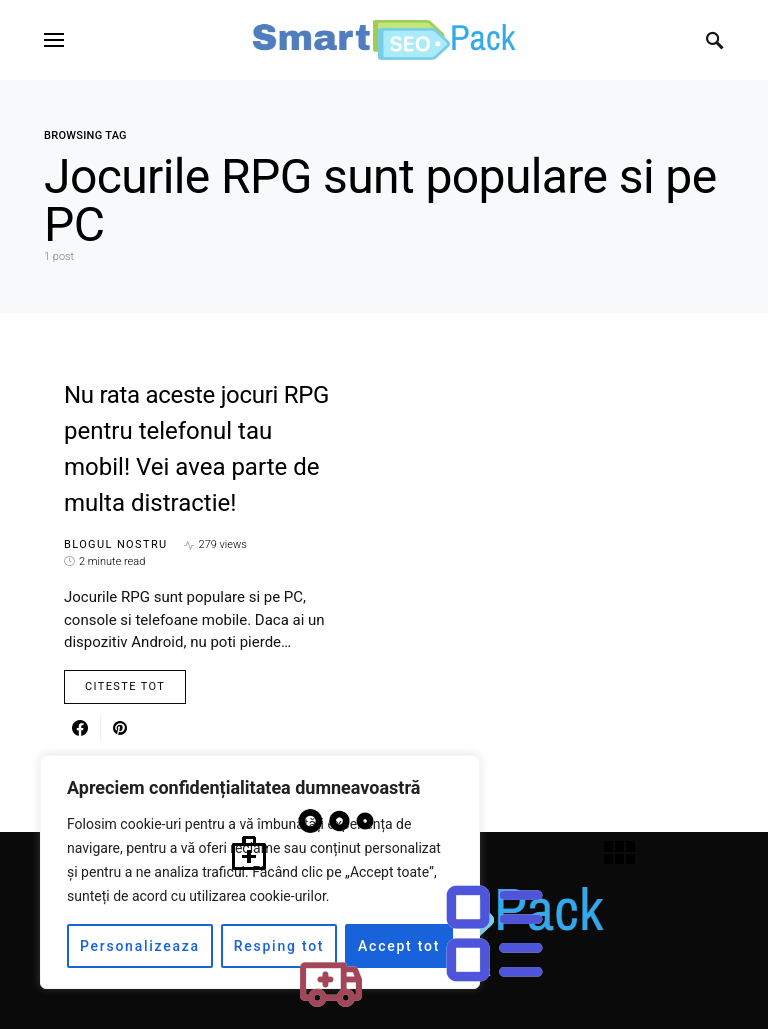  Describe the element at coordinates (494, 933) in the screenshot. I see `switch to list view` at that location.